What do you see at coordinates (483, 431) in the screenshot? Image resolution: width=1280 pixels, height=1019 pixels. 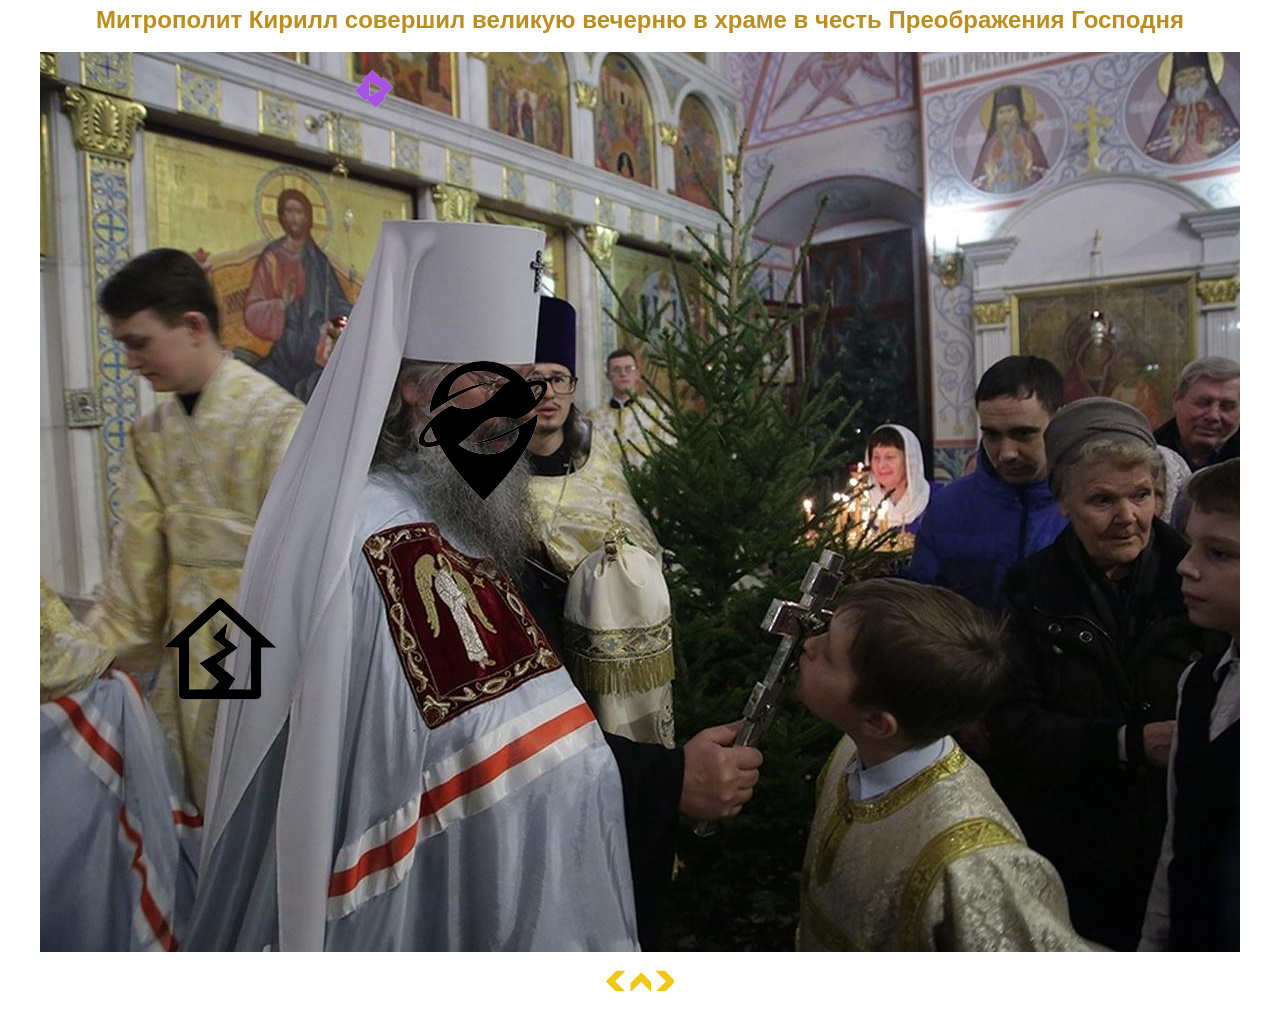 I see `open organic maps app` at bounding box center [483, 431].